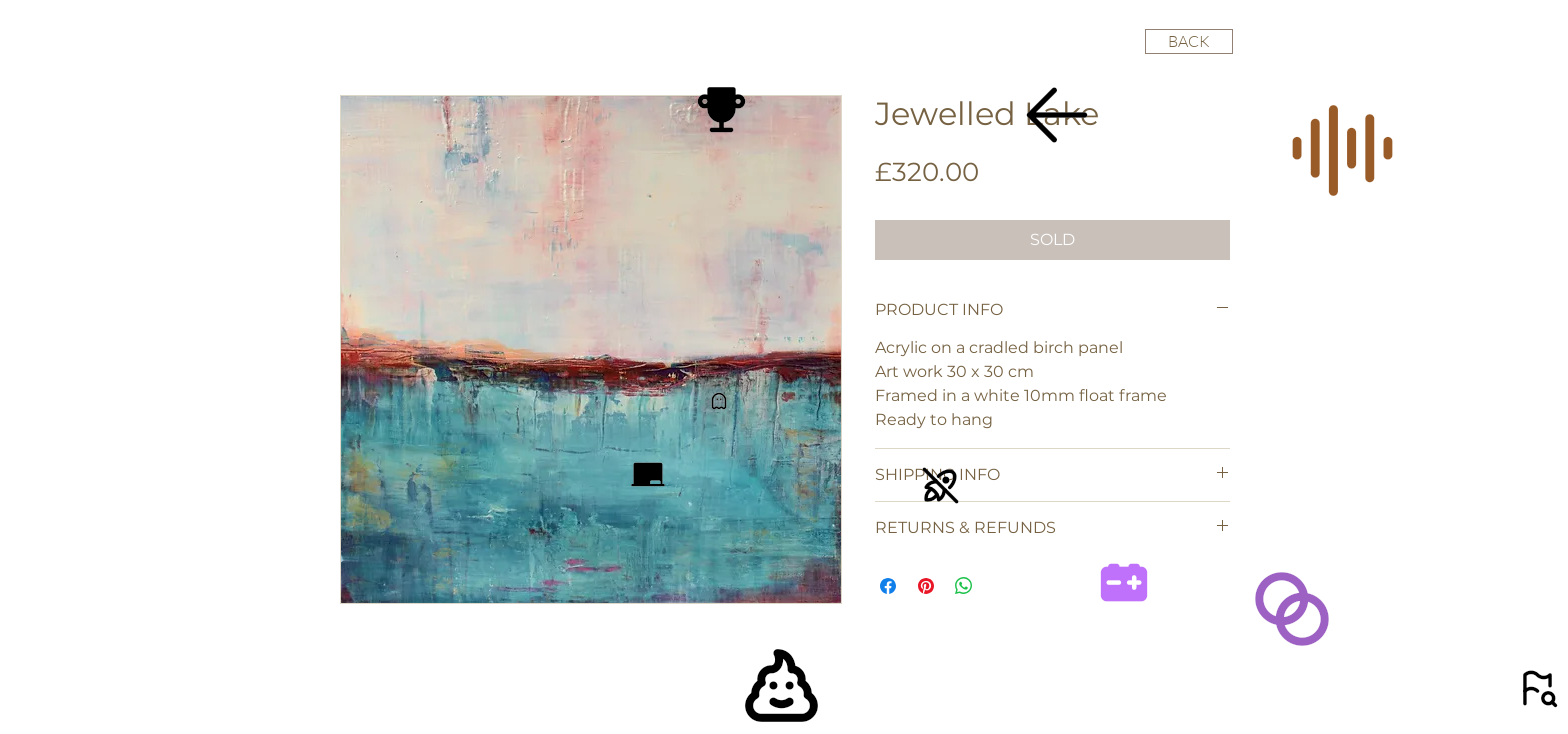 This screenshot has width=1568, height=734. What do you see at coordinates (719, 401) in the screenshot?
I see `toggle ghost mode or invisible status` at bounding box center [719, 401].